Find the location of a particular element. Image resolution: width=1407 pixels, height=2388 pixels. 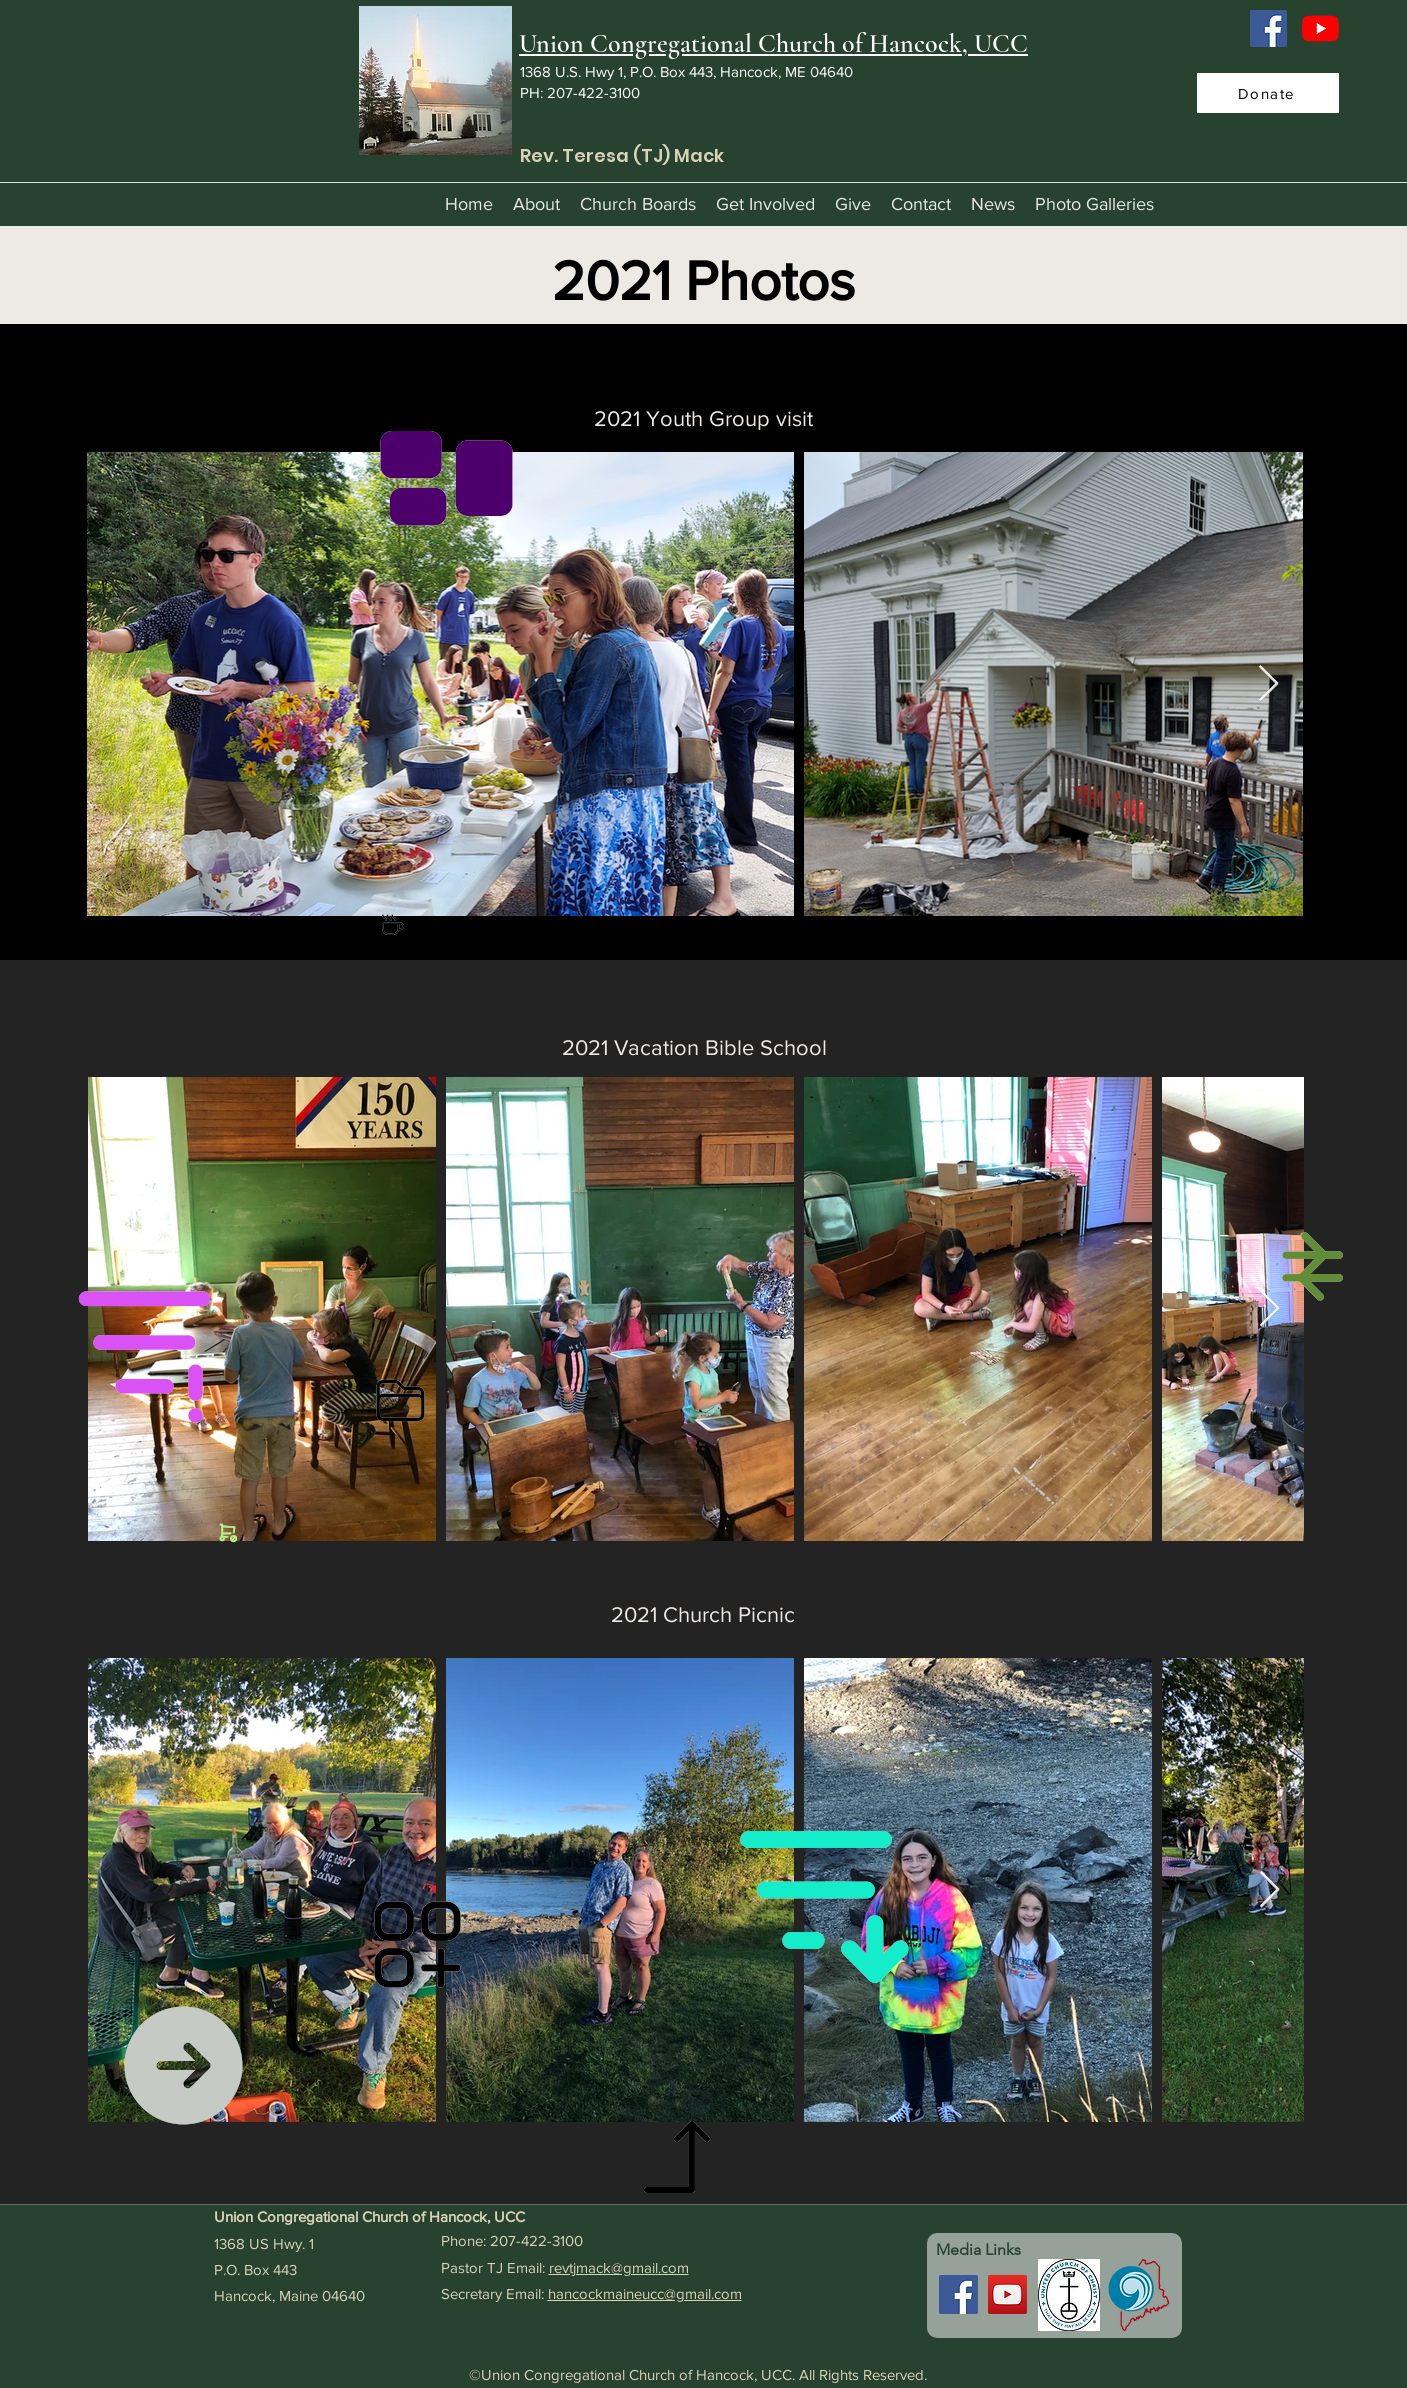

indicates a railway or train station is located at coordinates (1312, 1266).